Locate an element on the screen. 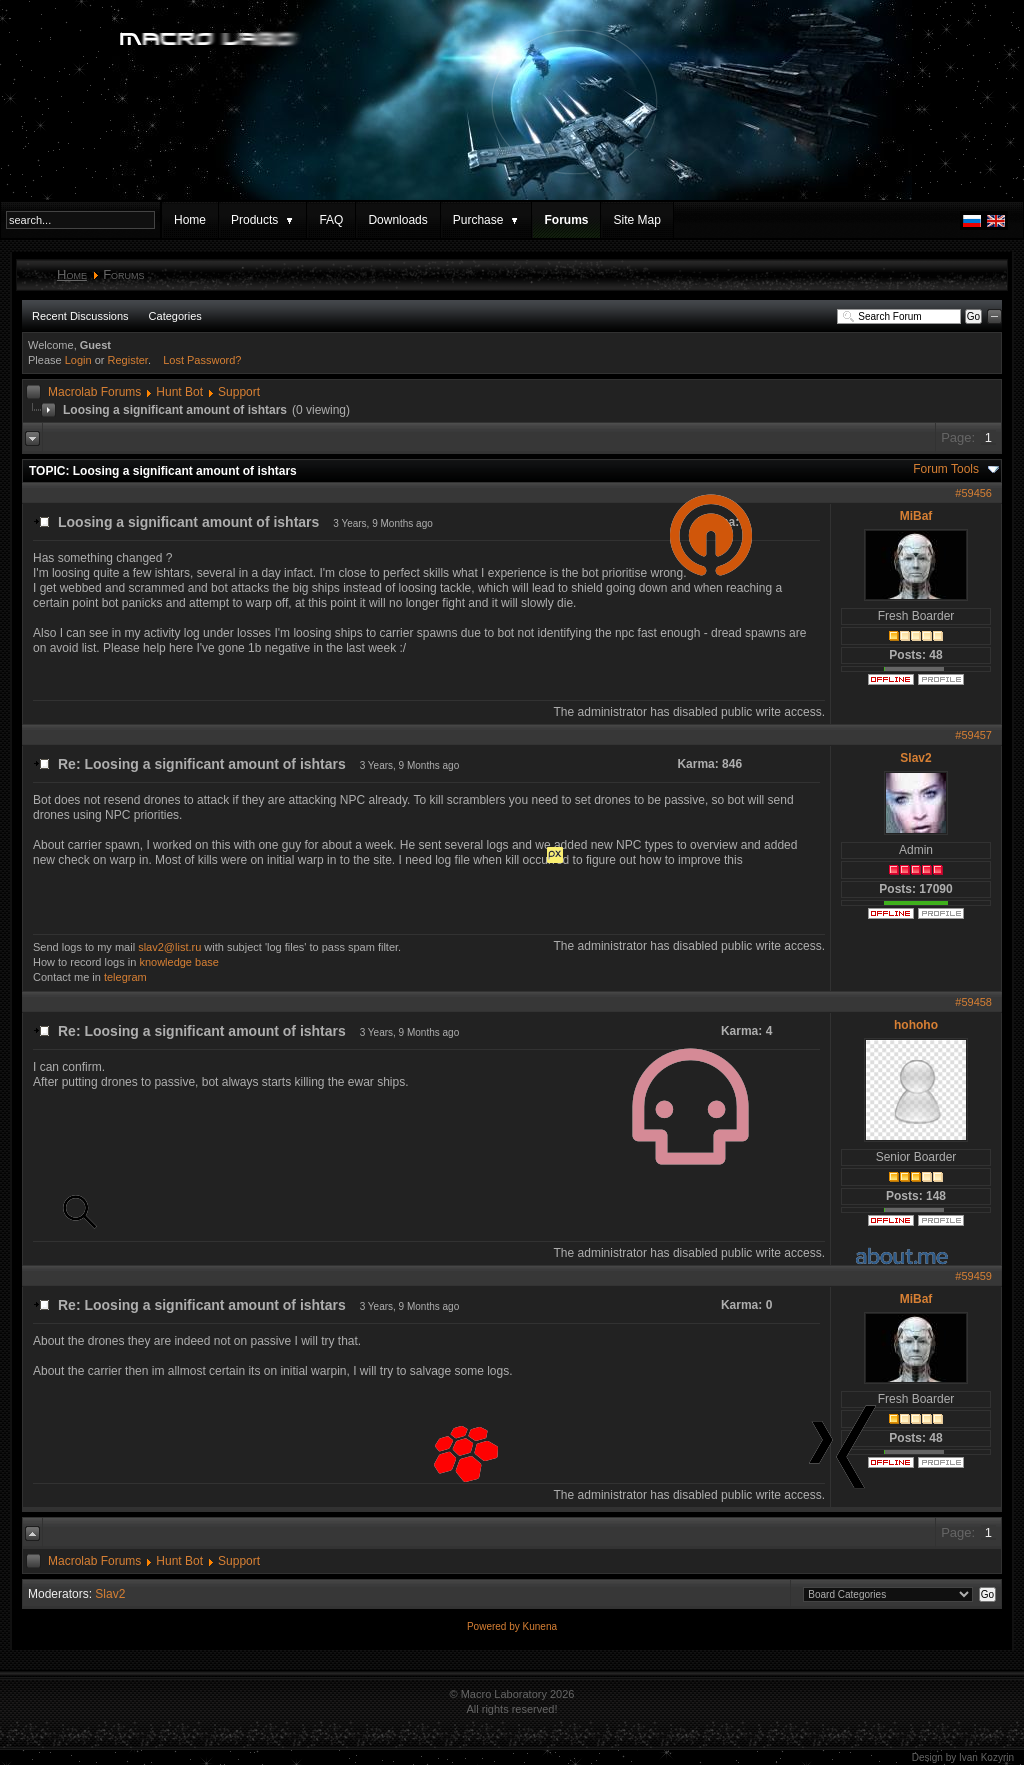  H3 geospatial indexing system logo is located at coordinates (466, 1454).